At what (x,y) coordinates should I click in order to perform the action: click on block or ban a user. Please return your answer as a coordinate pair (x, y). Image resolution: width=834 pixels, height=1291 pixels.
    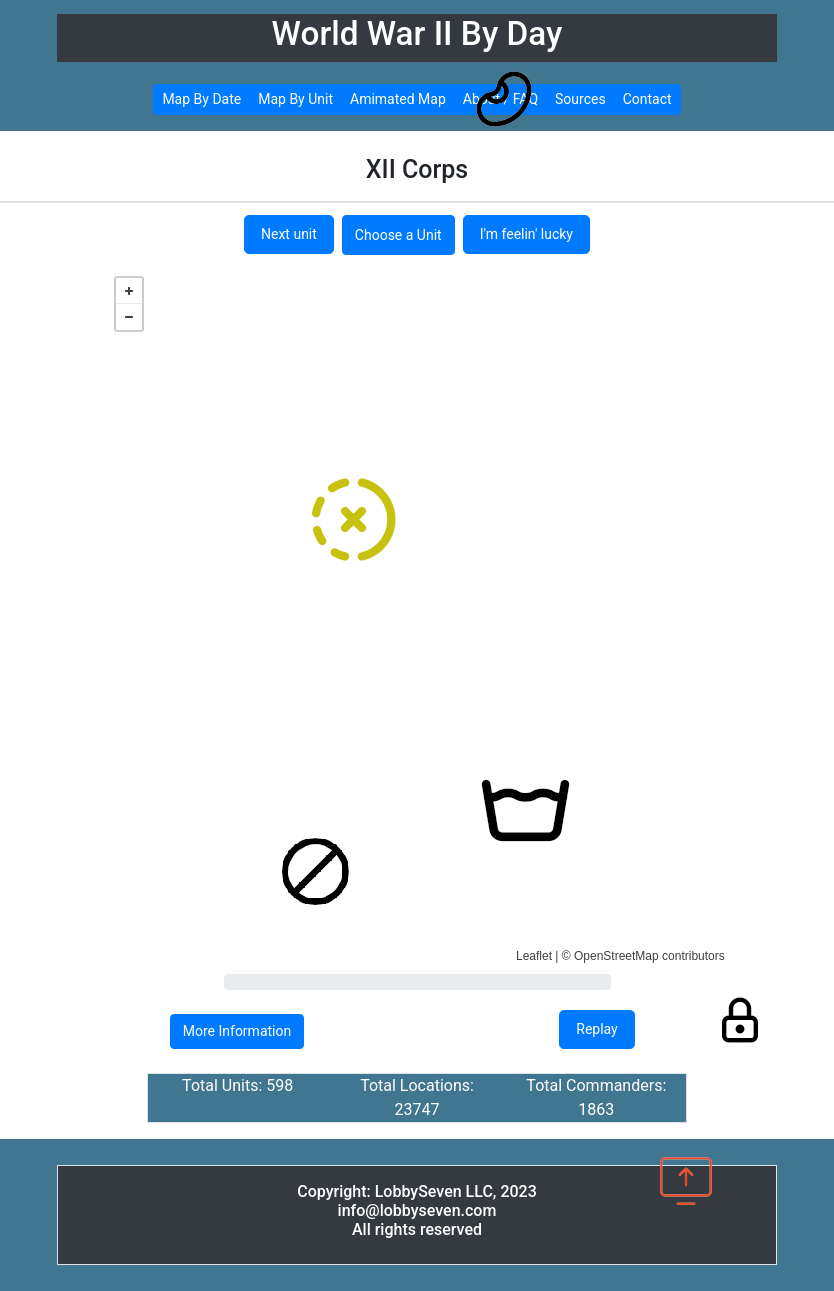
    Looking at the image, I should click on (315, 871).